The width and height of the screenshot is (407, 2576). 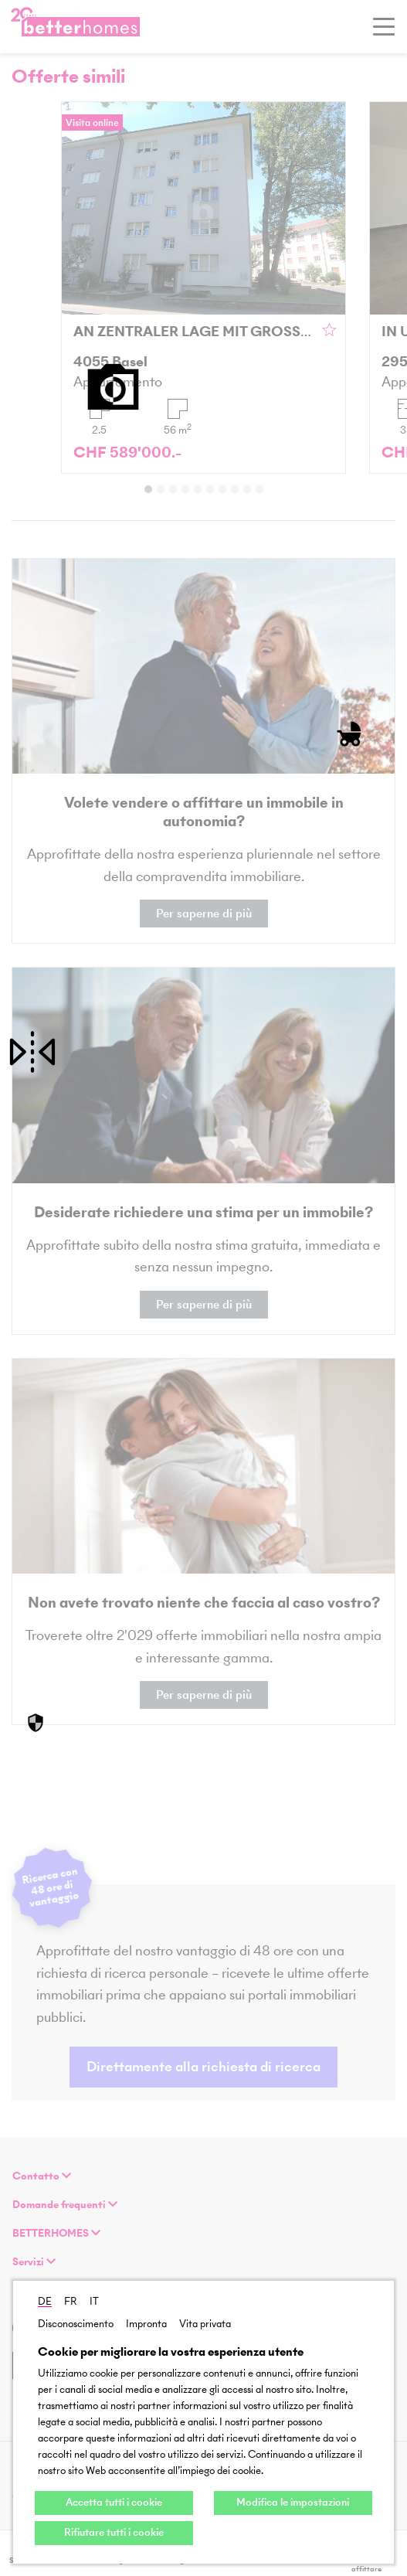 What do you see at coordinates (349, 733) in the screenshot?
I see `indicates child-friendly or family-friendly location` at bounding box center [349, 733].